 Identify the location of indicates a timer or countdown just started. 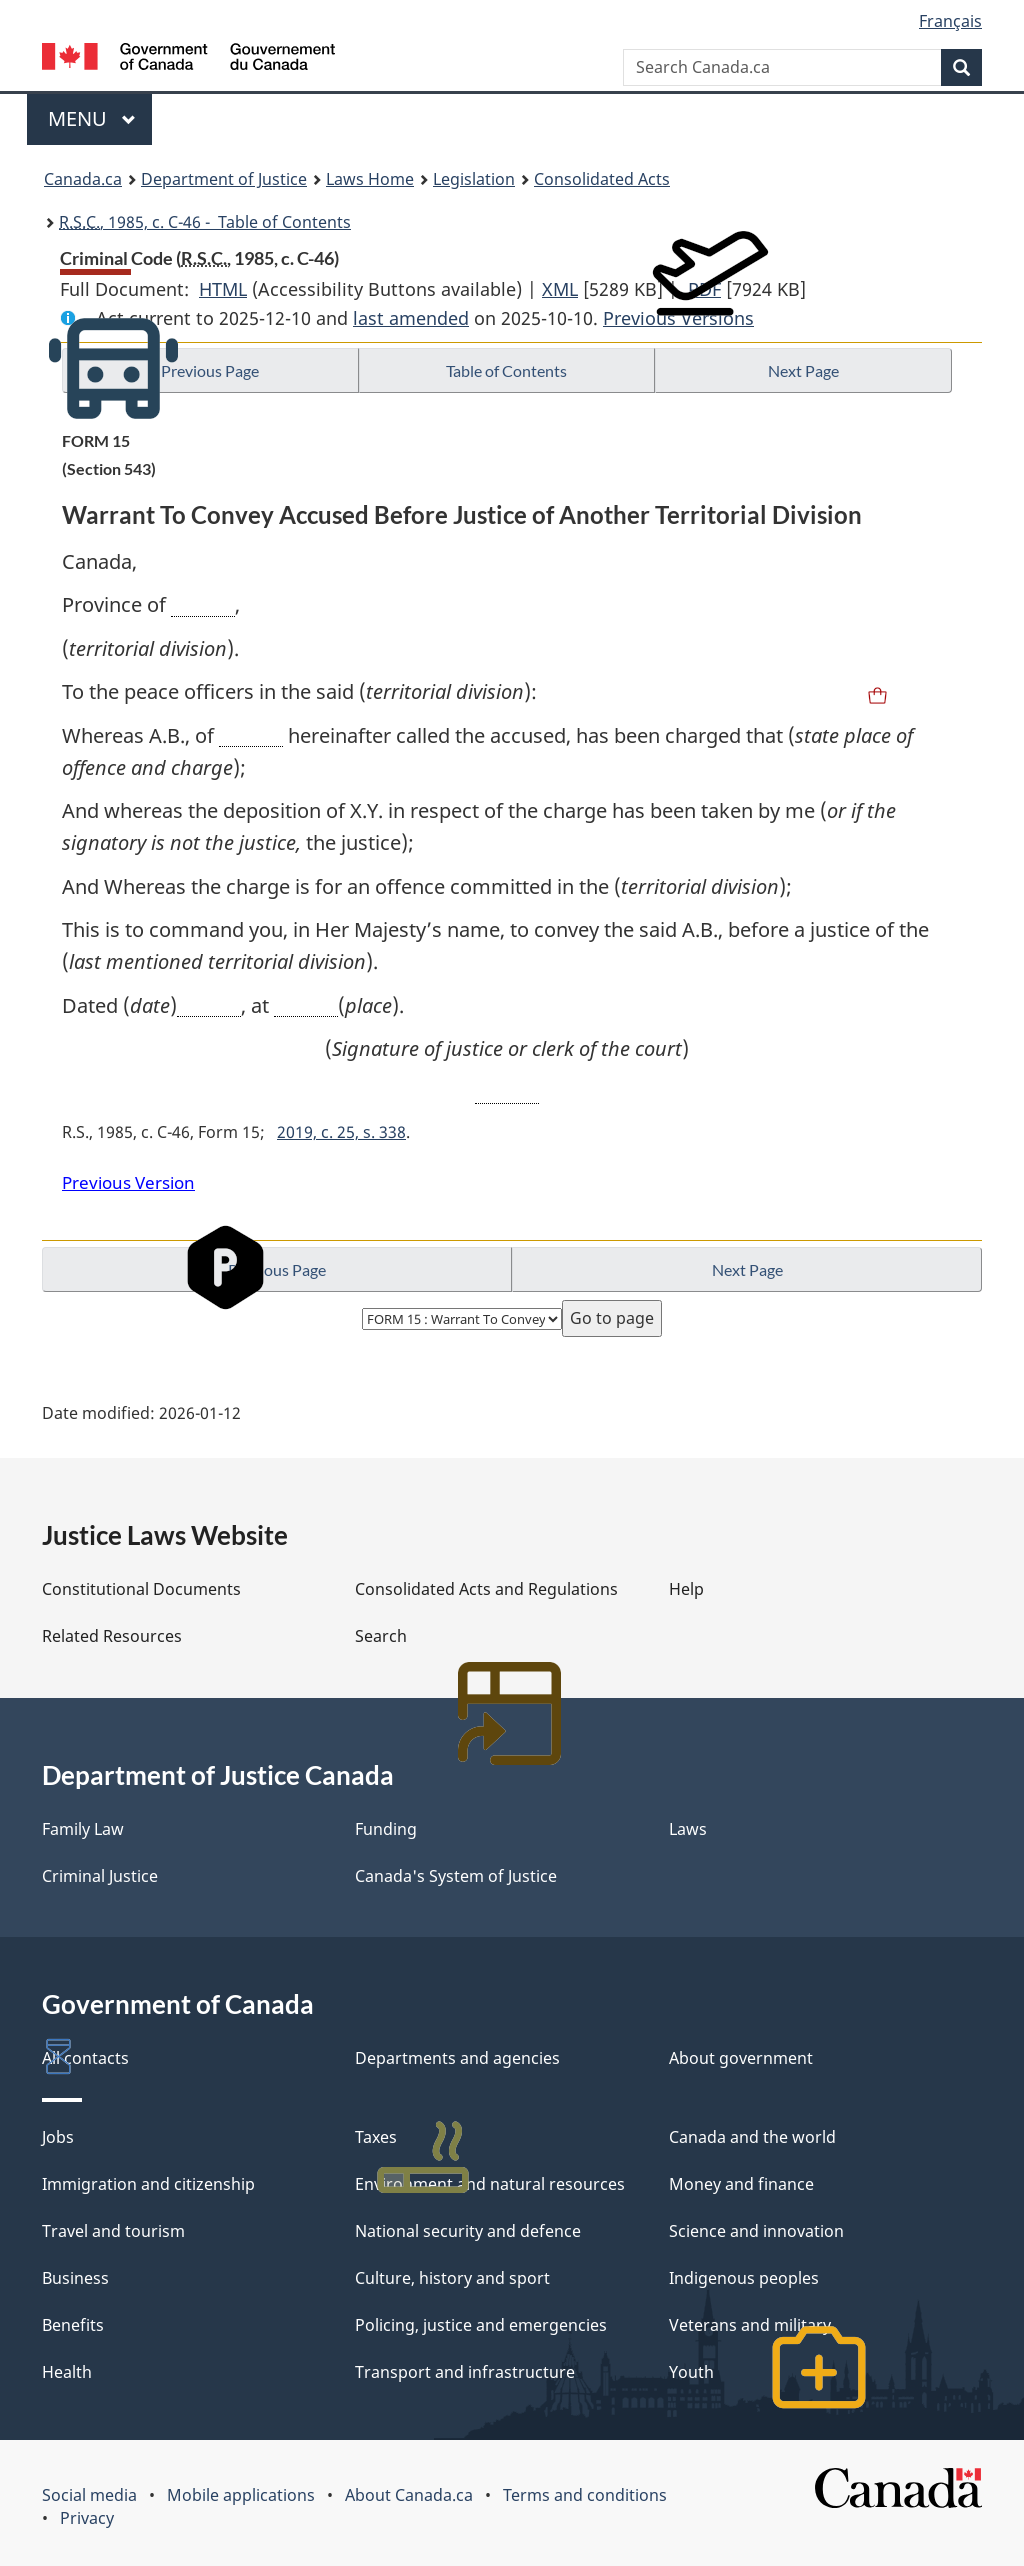
(58, 2056).